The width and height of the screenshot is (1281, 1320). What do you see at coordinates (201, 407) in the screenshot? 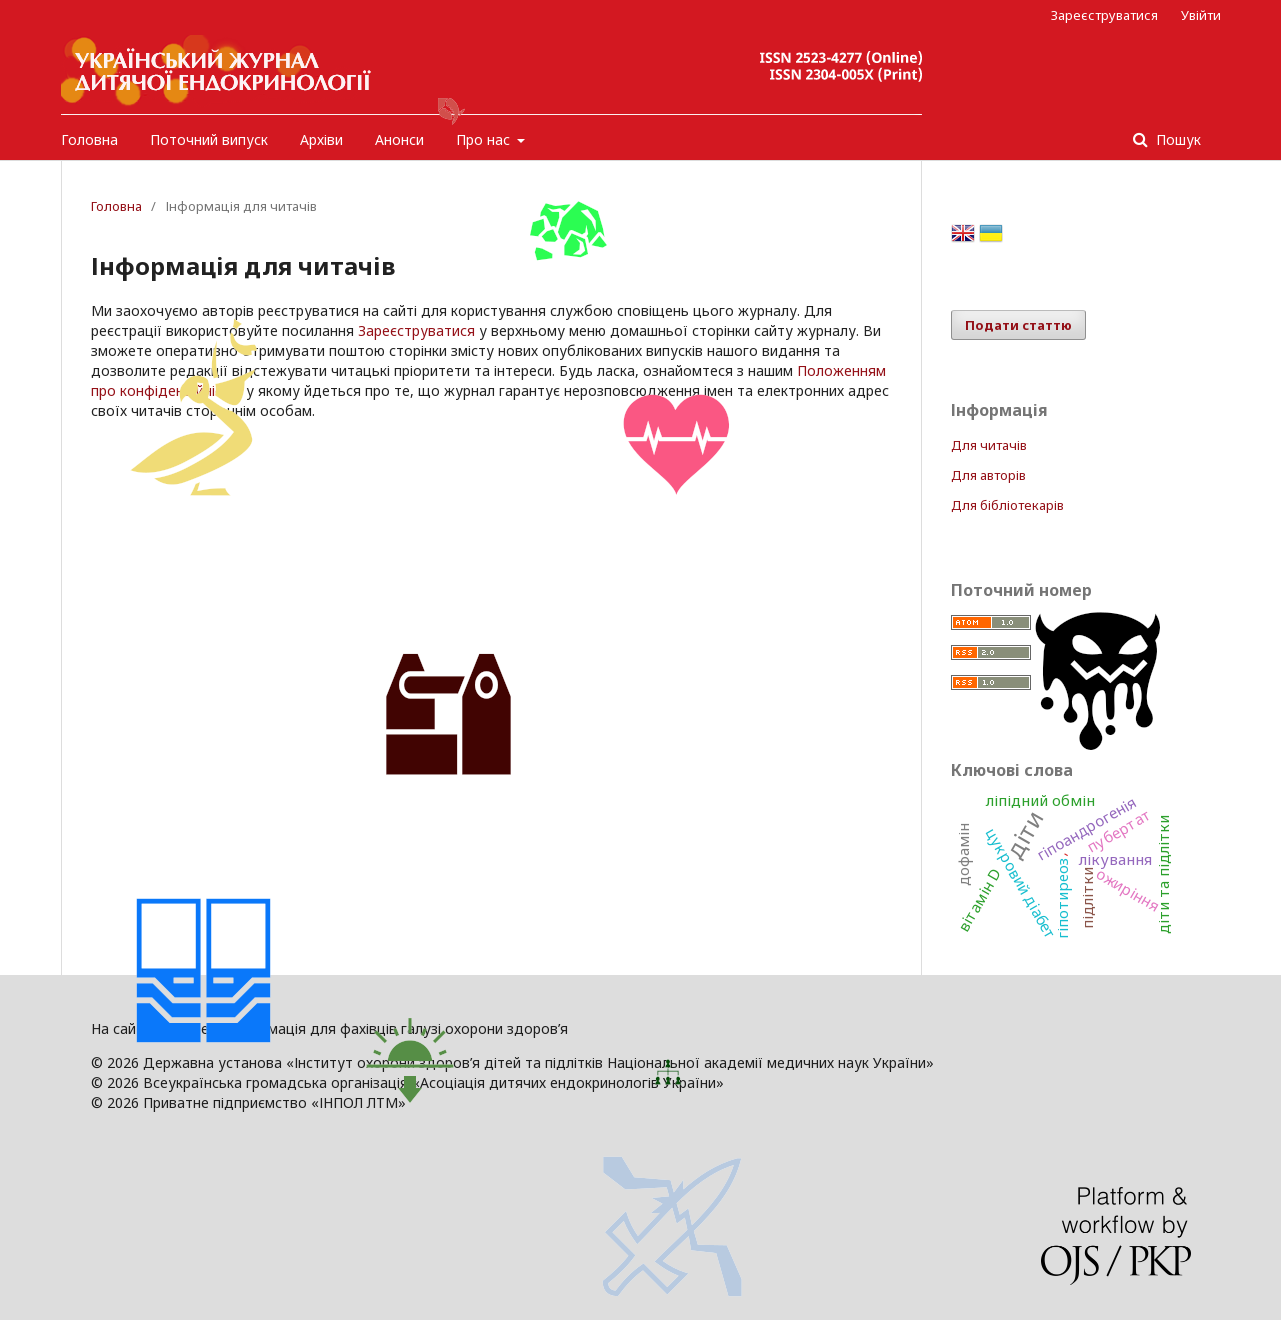
I see `pelican character or mascot in a game` at bounding box center [201, 407].